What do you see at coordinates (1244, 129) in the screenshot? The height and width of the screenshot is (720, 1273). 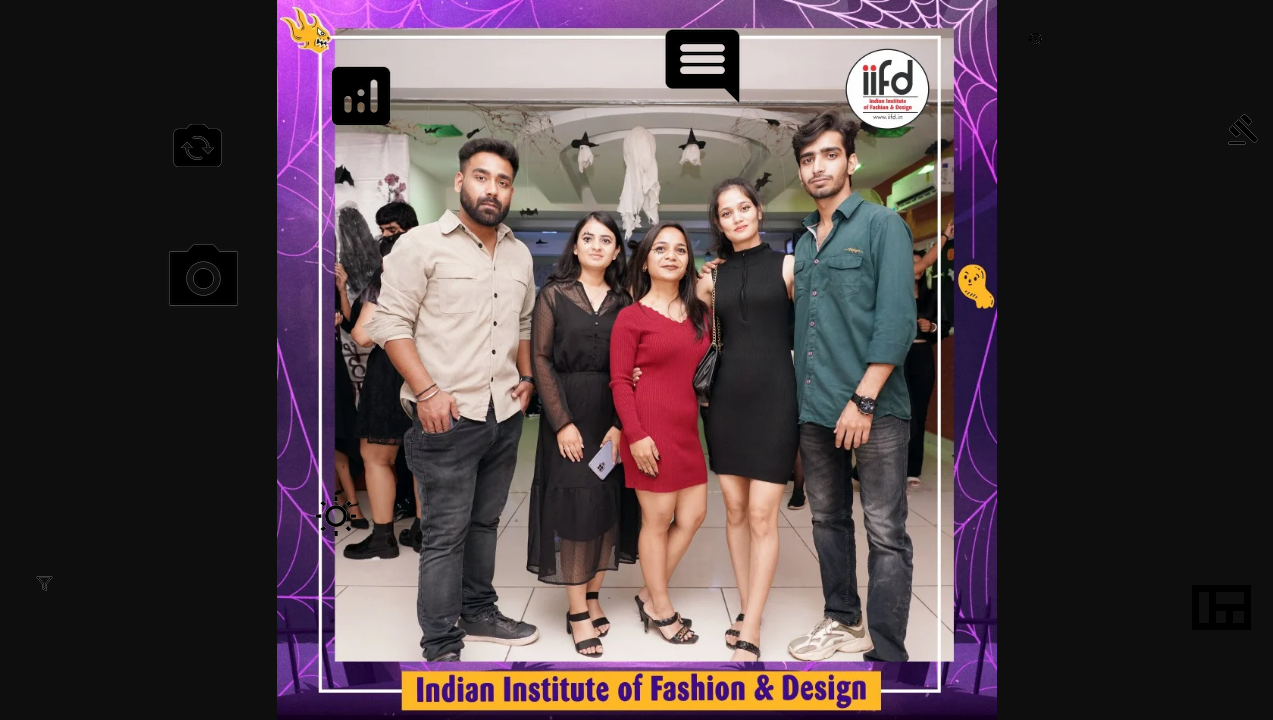 I see `access legal or terms of service information` at bounding box center [1244, 129].